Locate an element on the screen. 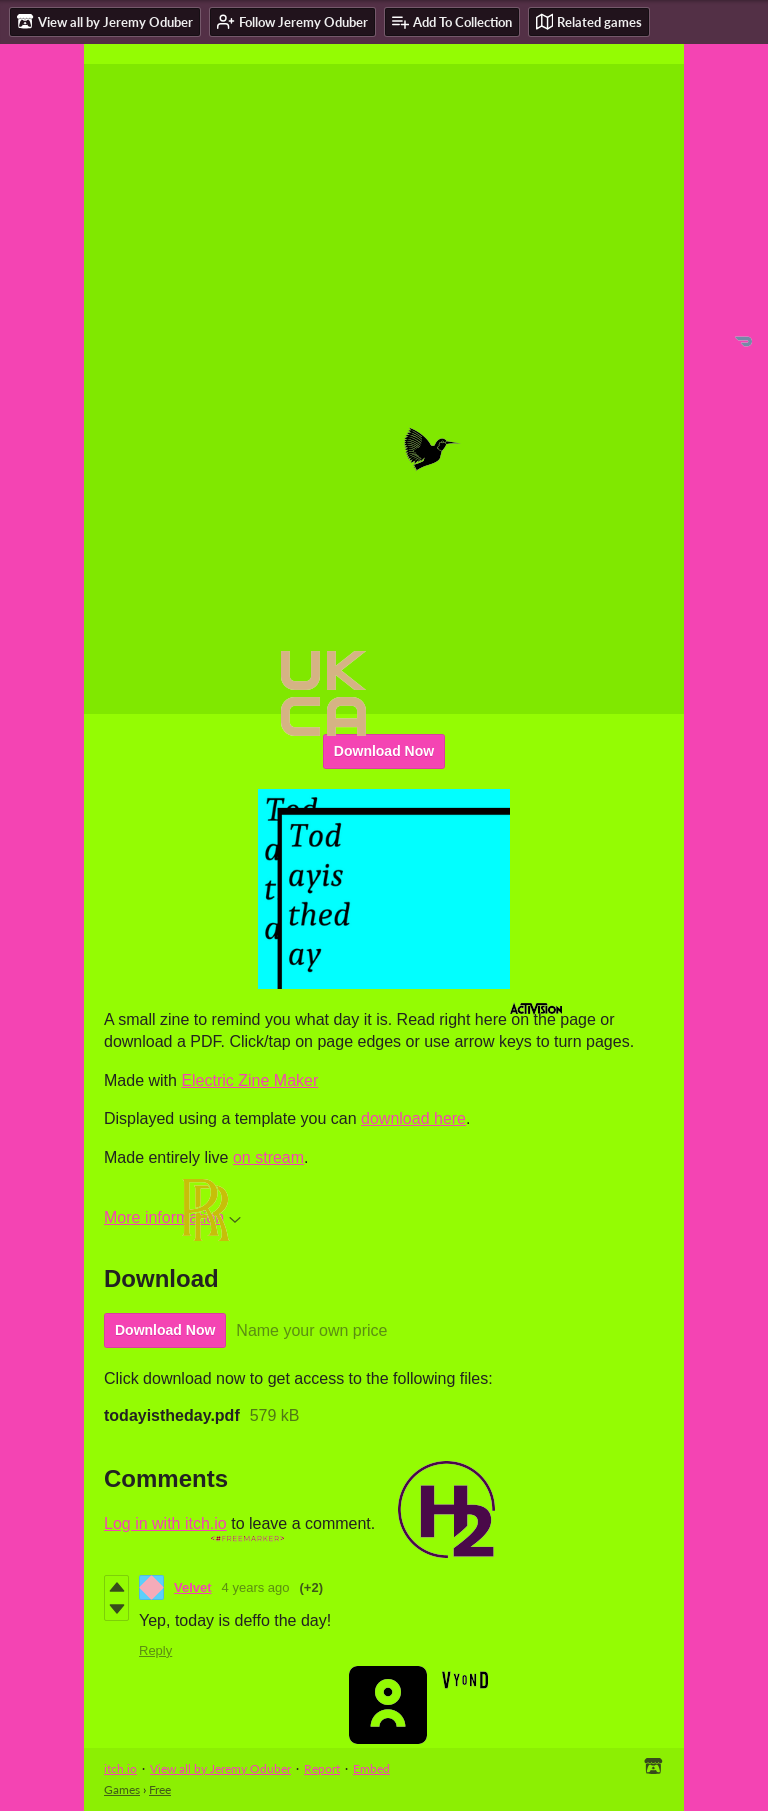 The height and width of the screenshot is (1811, 768). UKCA (UK Conformity Assessed) certification mark is located at coordinates (323, 693).